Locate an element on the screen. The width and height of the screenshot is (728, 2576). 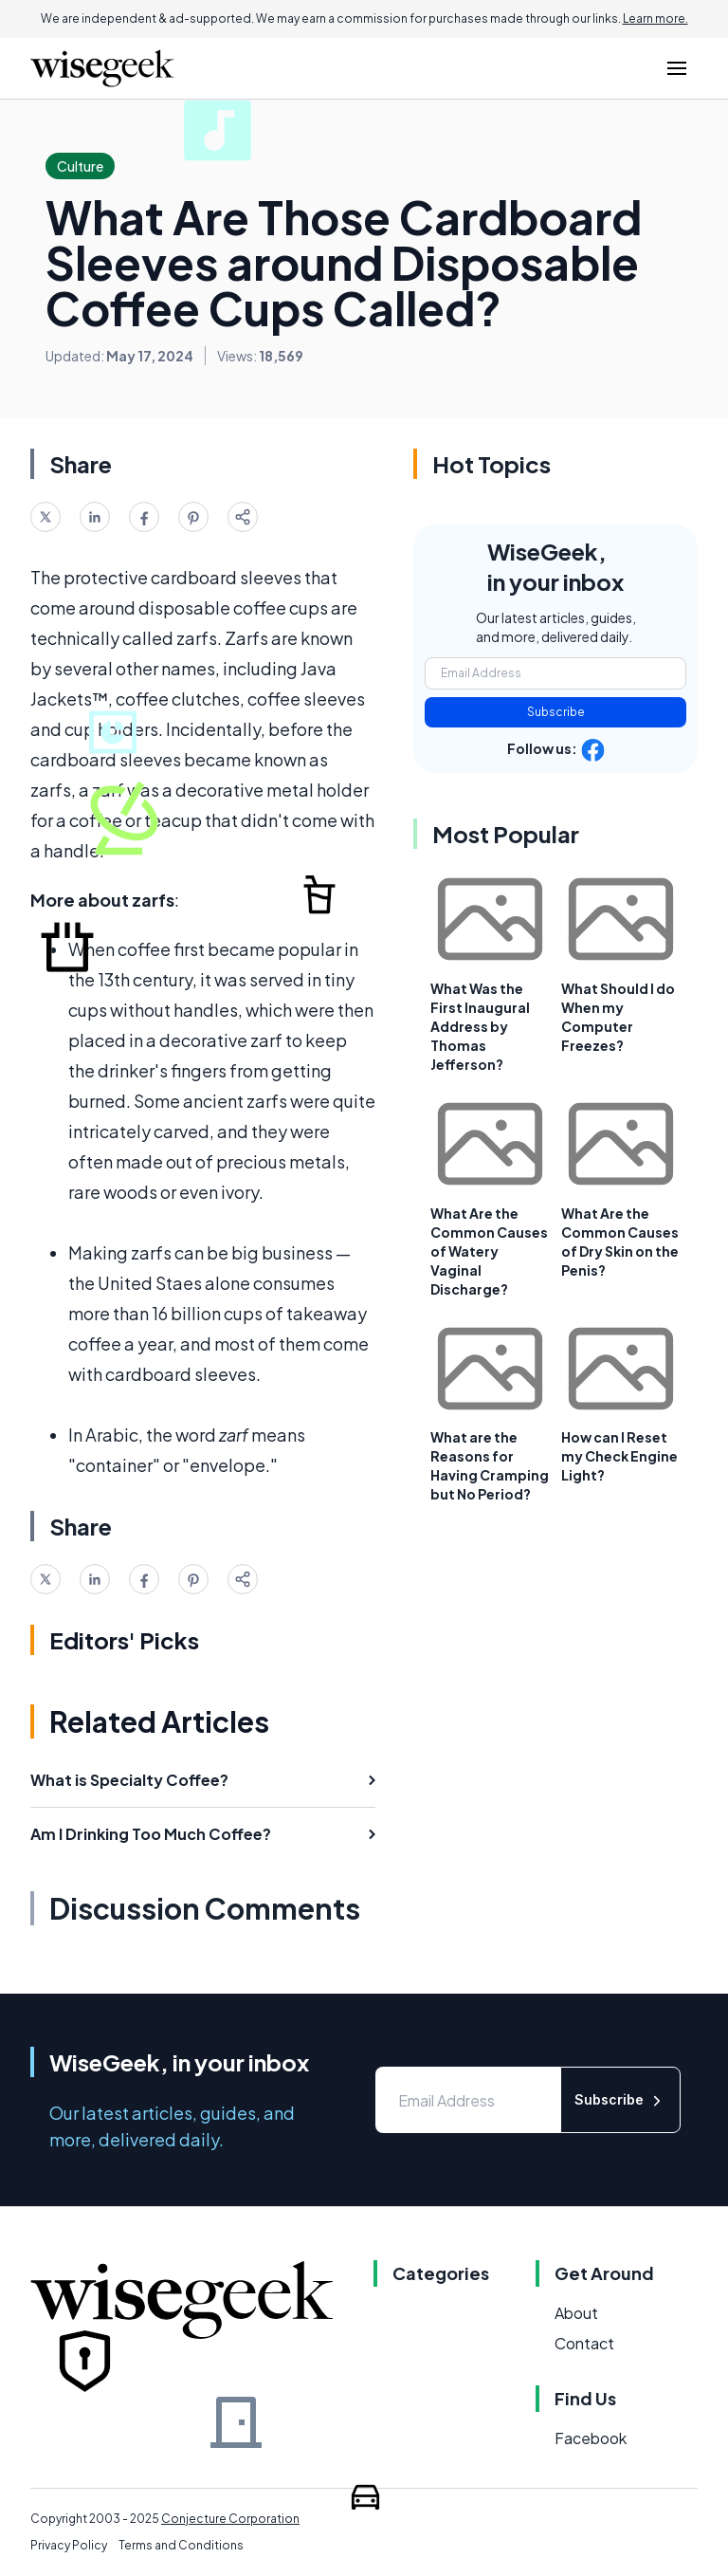
connect to a sensor device is located at coordinates (67, 948).